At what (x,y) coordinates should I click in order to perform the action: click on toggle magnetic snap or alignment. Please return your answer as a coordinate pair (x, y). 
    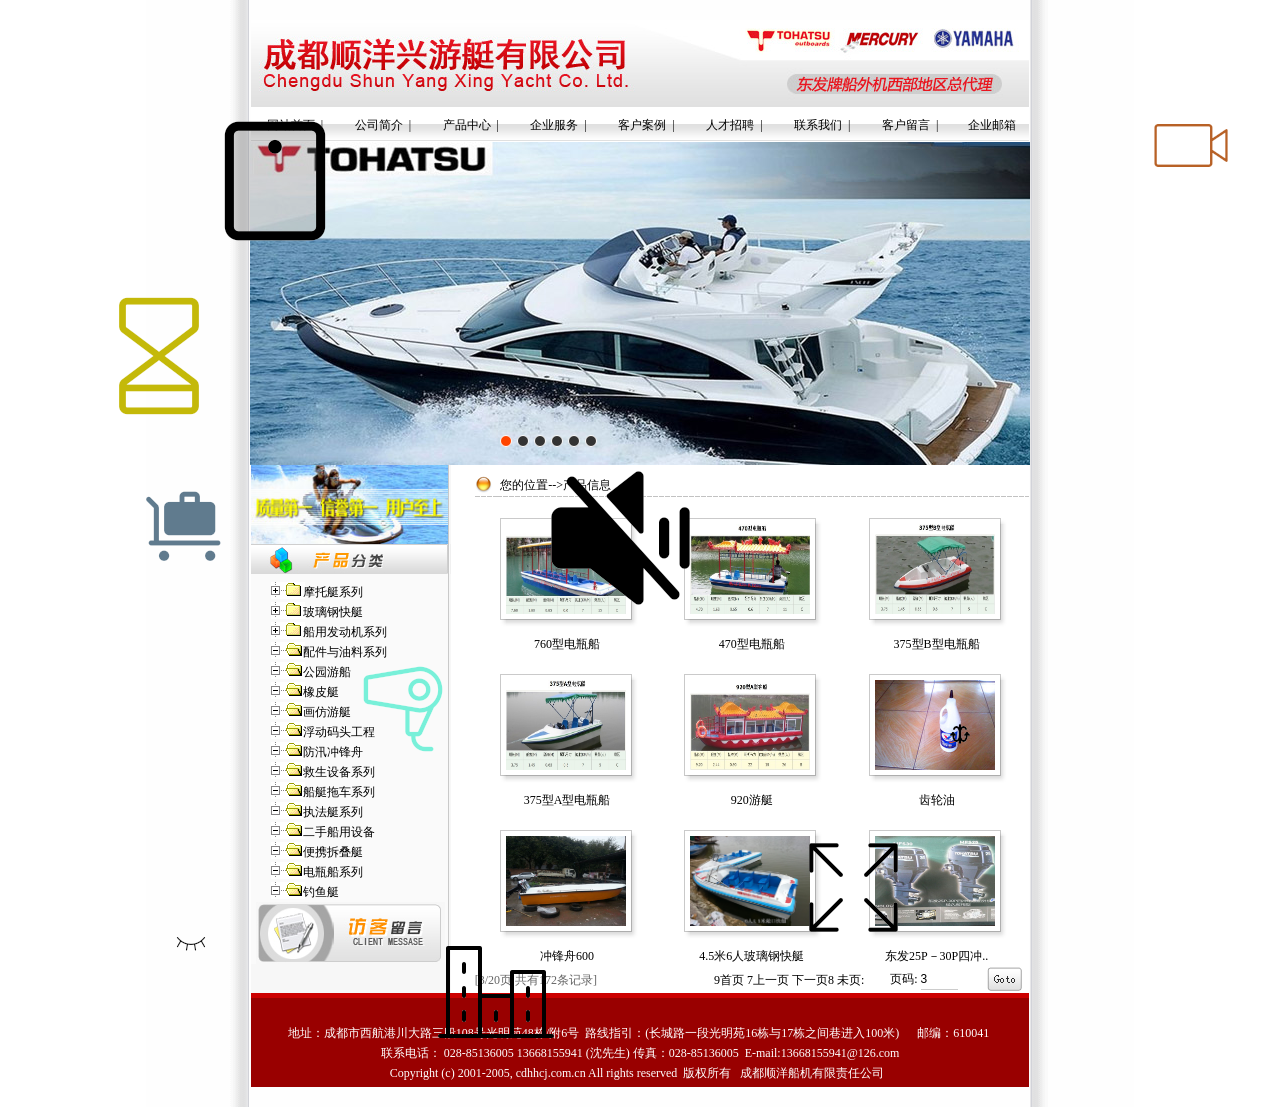
    Looking at the image, I should click on (960, 734).